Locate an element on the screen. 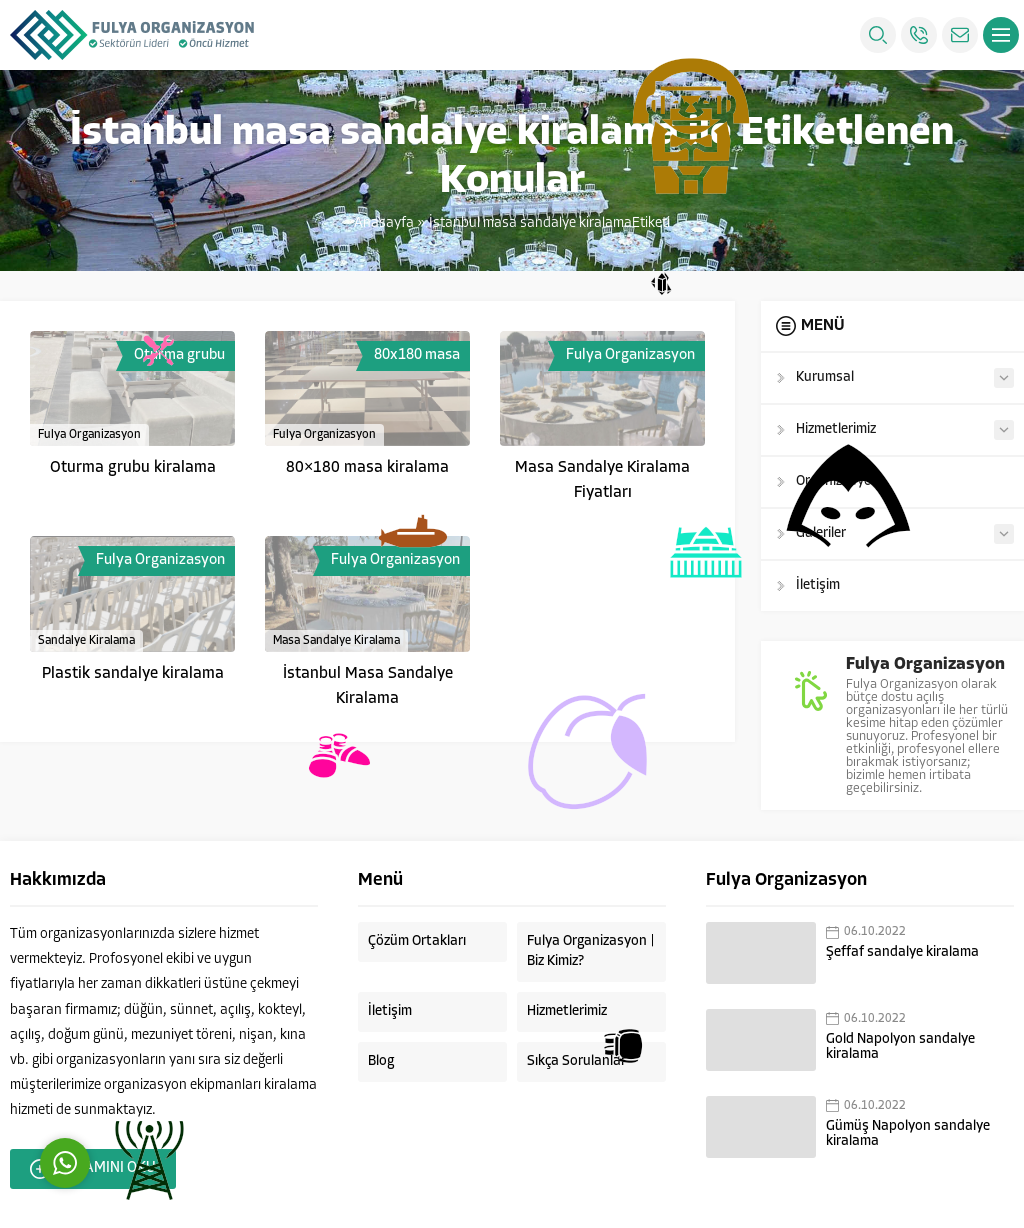 Image resolution: width=1024 pixels, height=1228 pixels. collect or interact with a magic crystal item is located at coordinates (661, 283).